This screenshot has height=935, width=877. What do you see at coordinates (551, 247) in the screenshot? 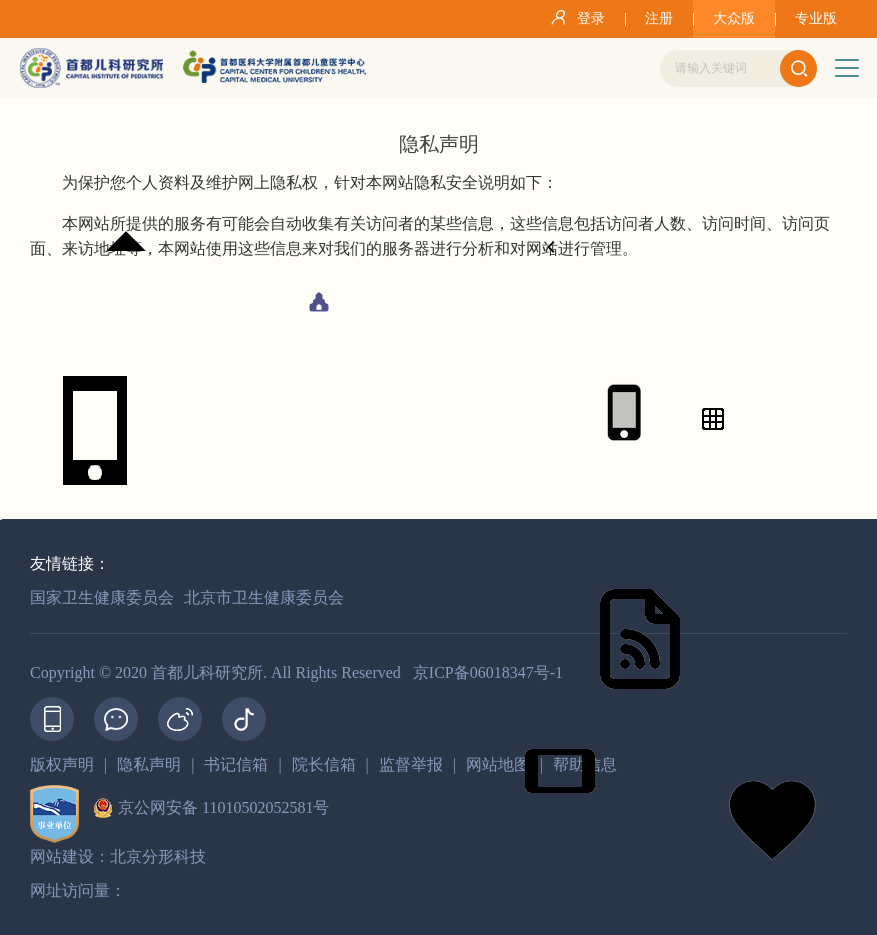
I see `go back to the previous screen` at bounding box center [551, 247].